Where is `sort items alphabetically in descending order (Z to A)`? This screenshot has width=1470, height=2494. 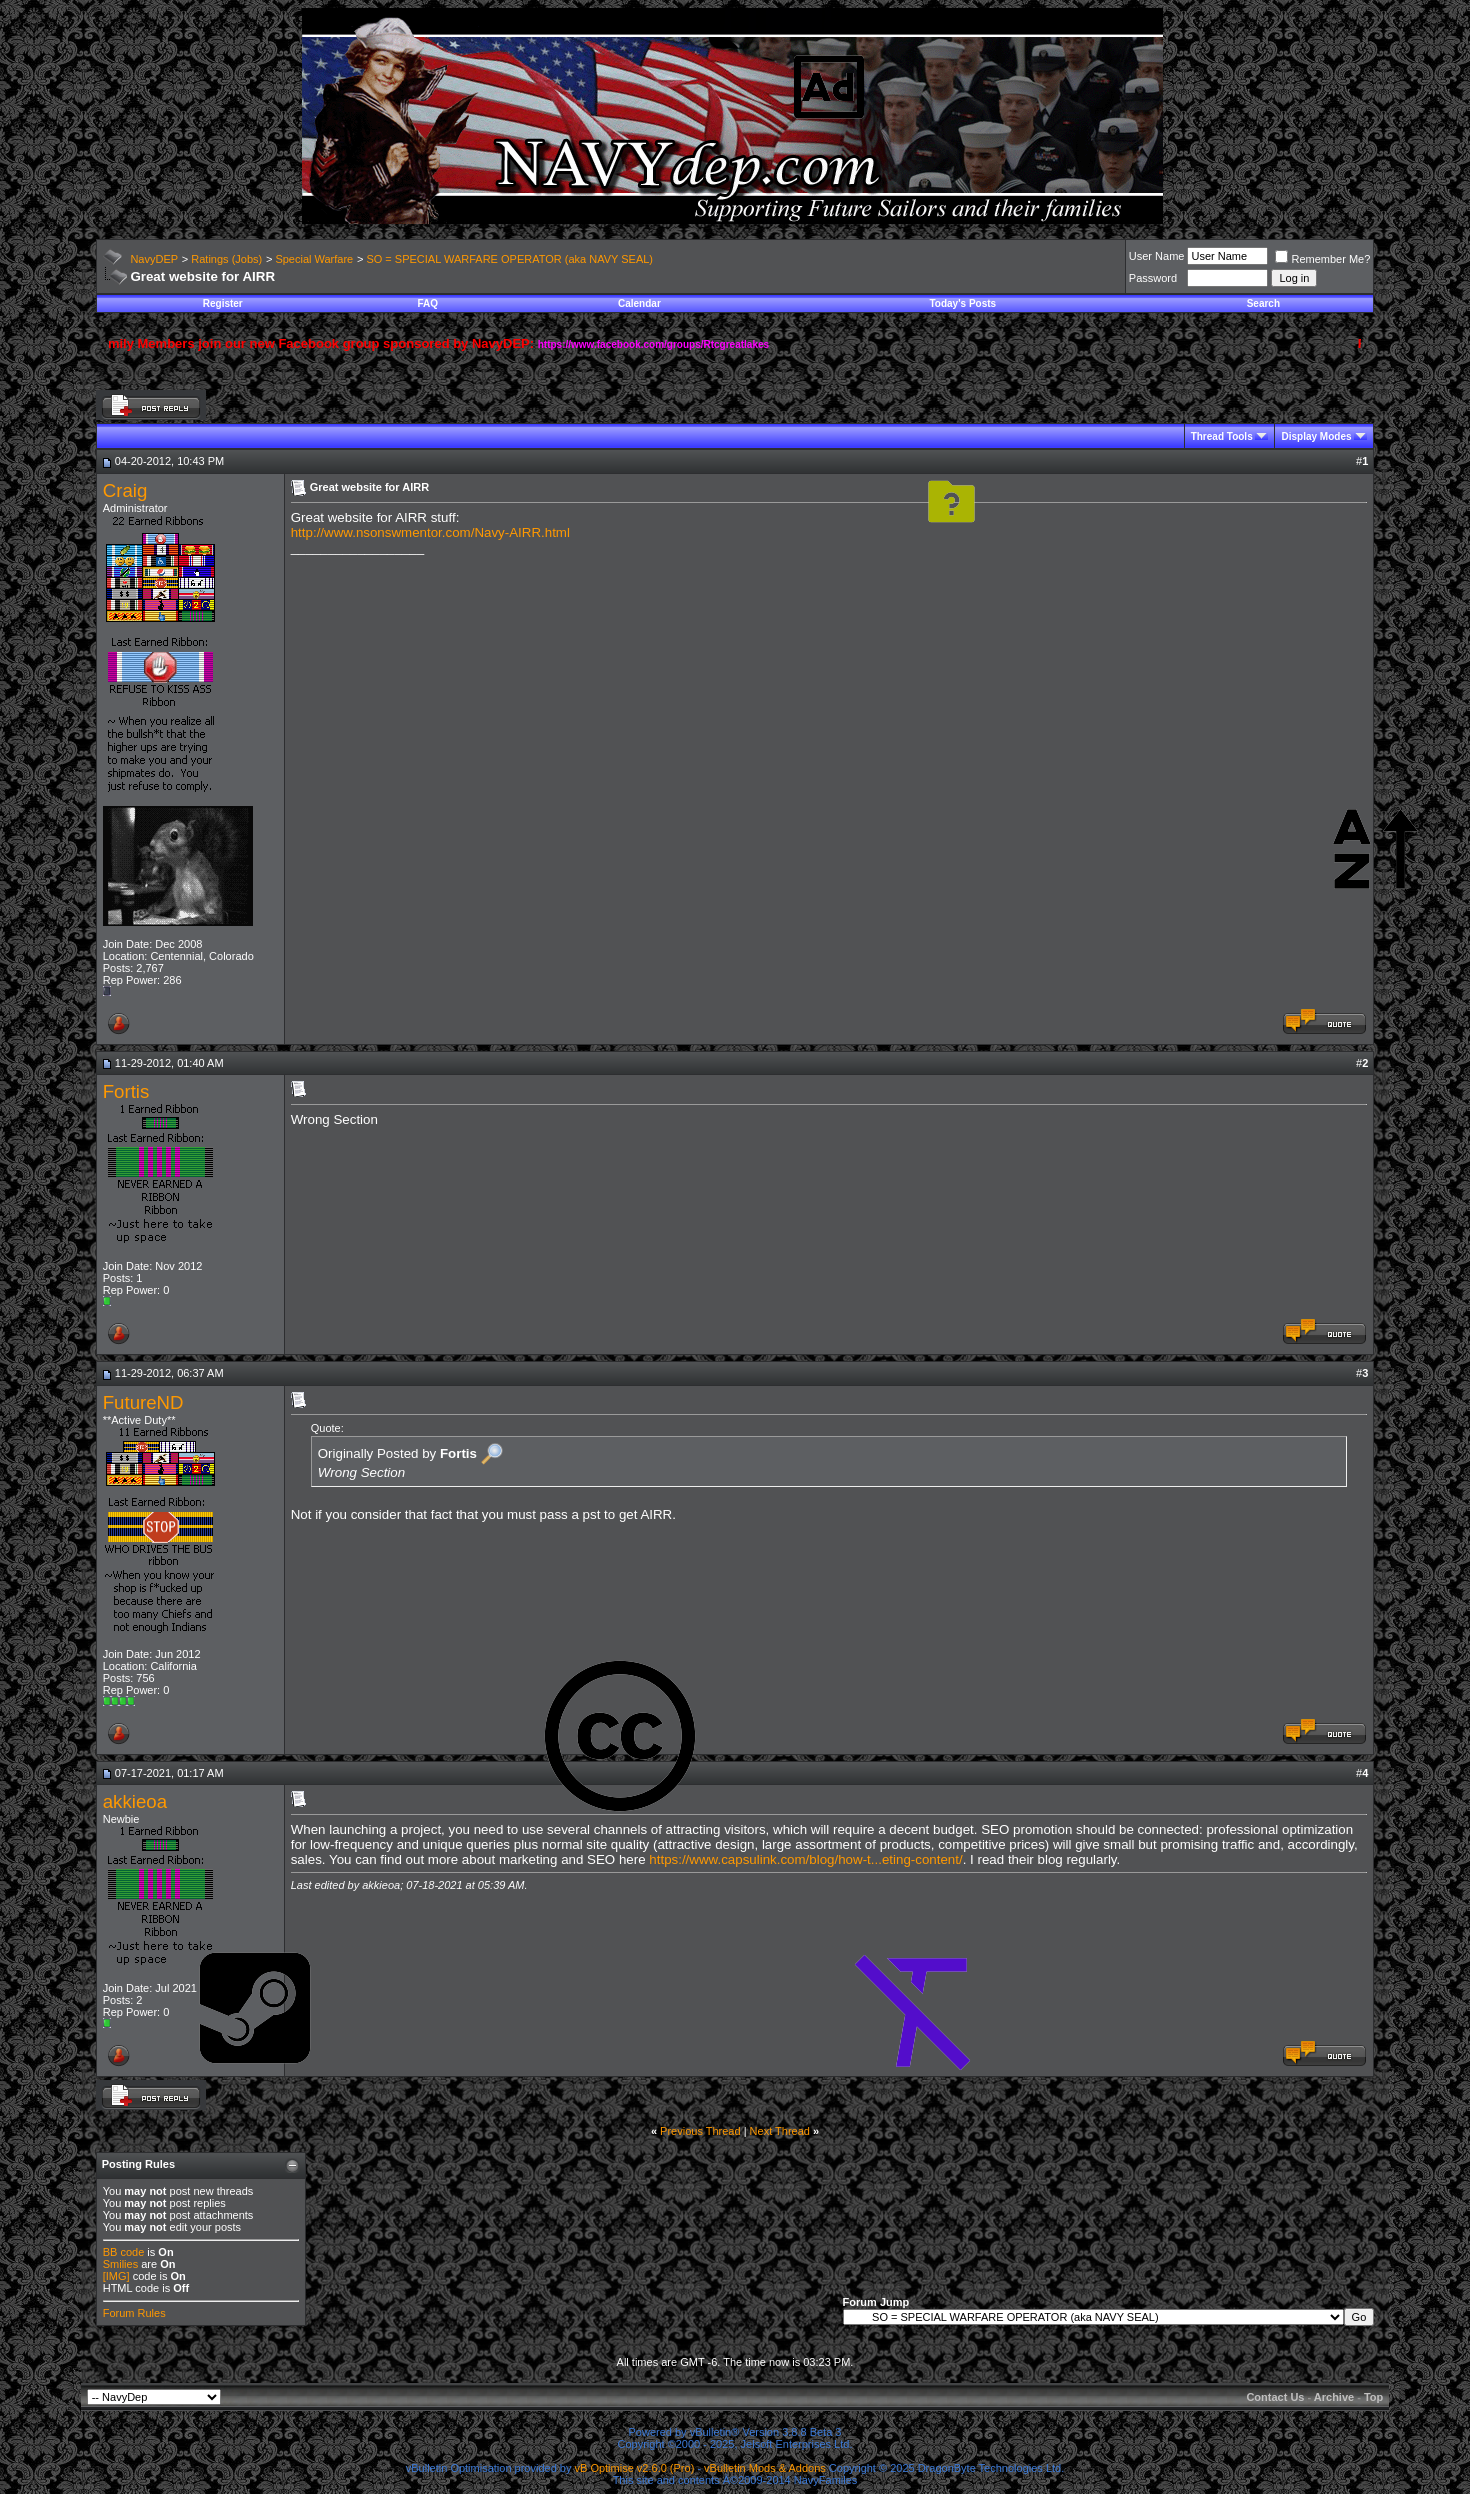 sort items alphabetically in descending order (Z to A) is located at coordinates (1374, 849).